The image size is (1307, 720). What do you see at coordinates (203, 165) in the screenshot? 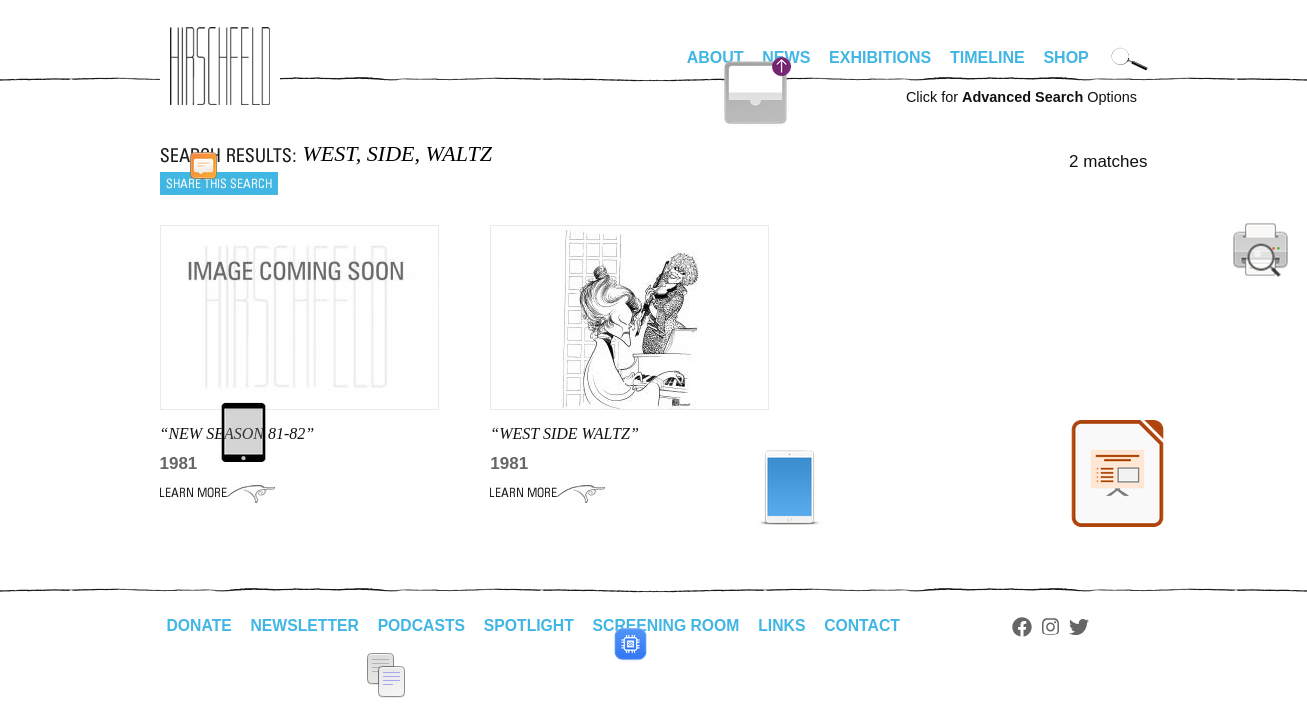
I see `open the messaging or chat app` at bounding box center [203, 165].